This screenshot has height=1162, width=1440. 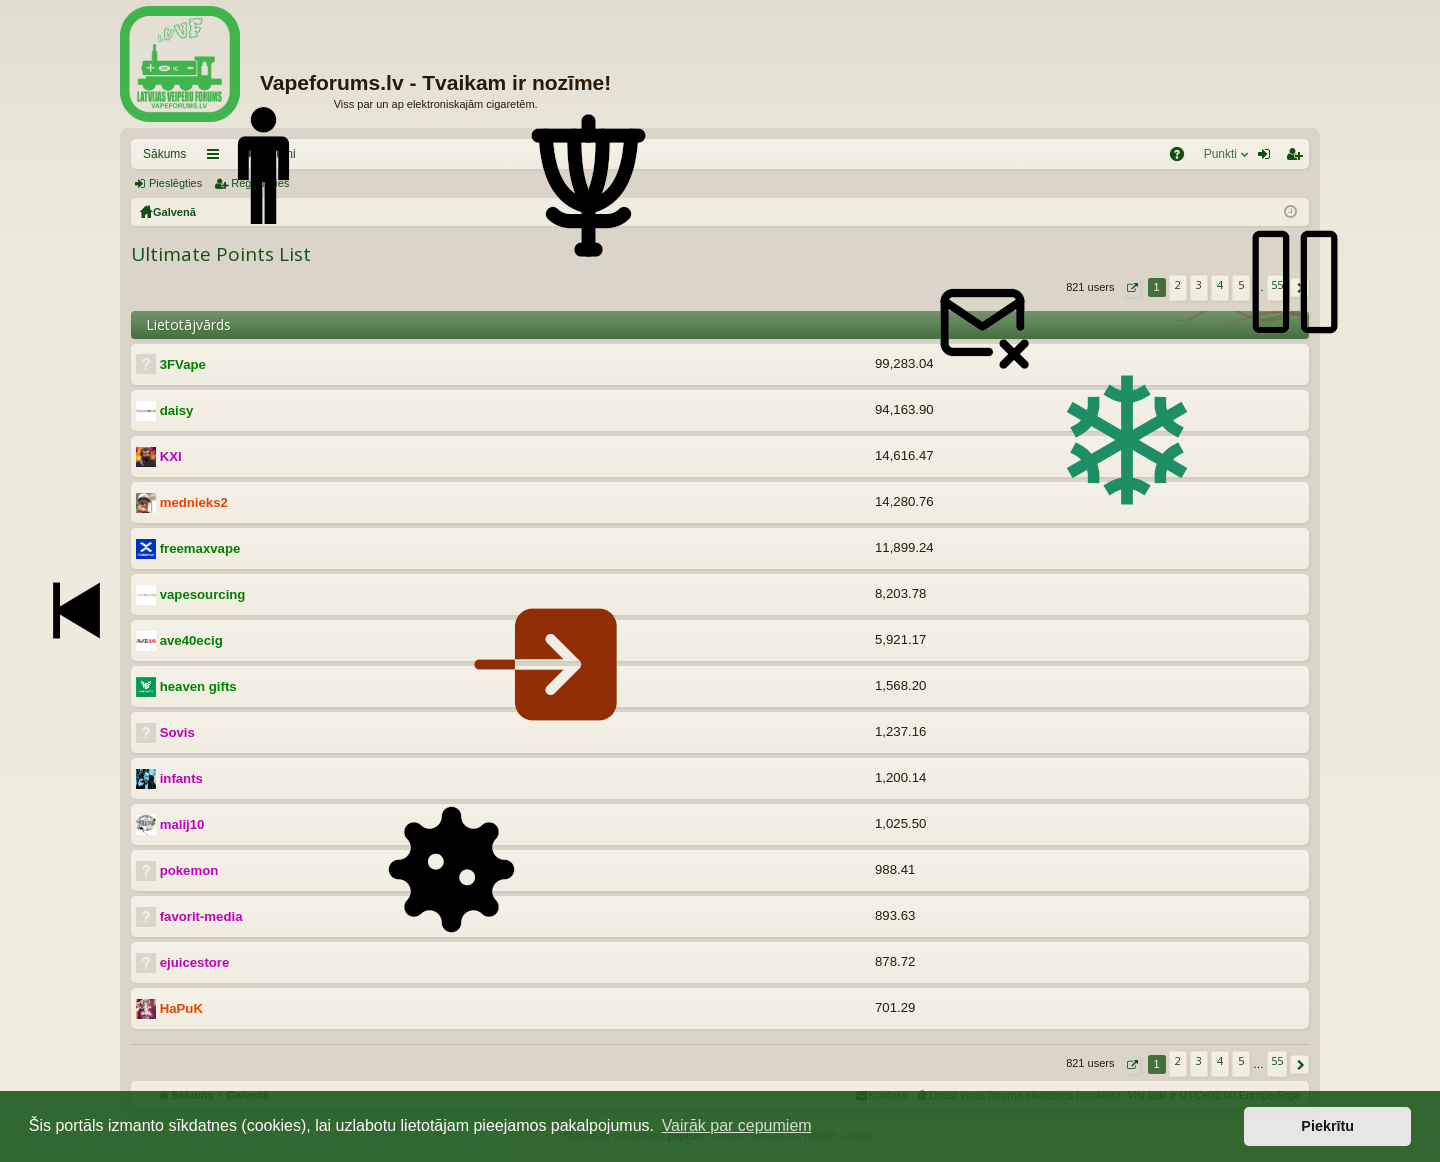 What do you see at coordinates (1295, 282) in the screenshot?
I see `switch to column view layout` at bounding box center [1295, 282].